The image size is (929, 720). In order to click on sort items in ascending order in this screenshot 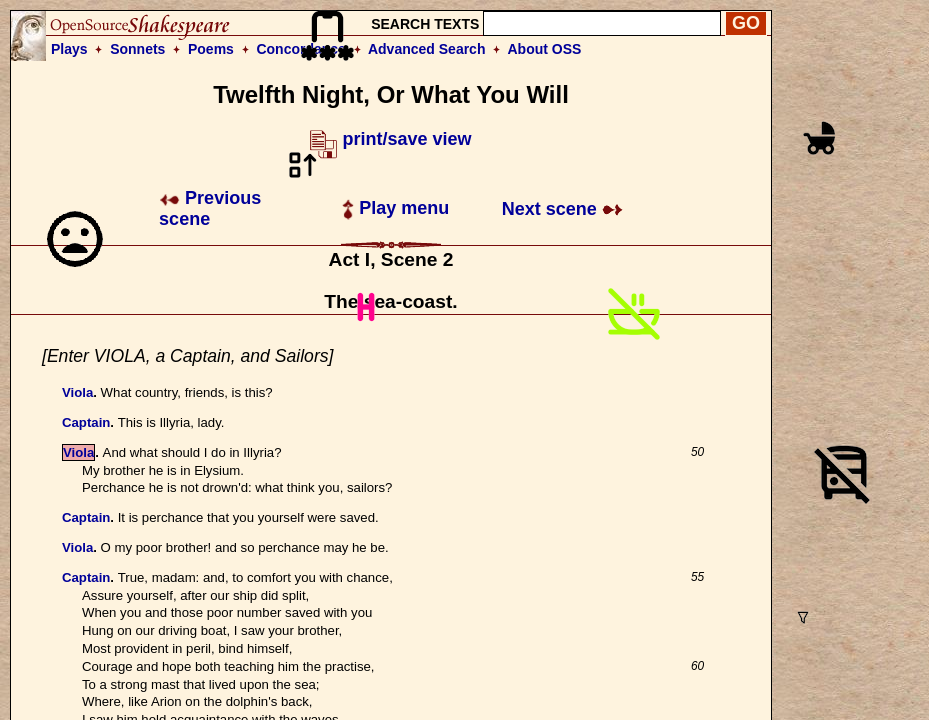, I will do `click(302, 165)`.